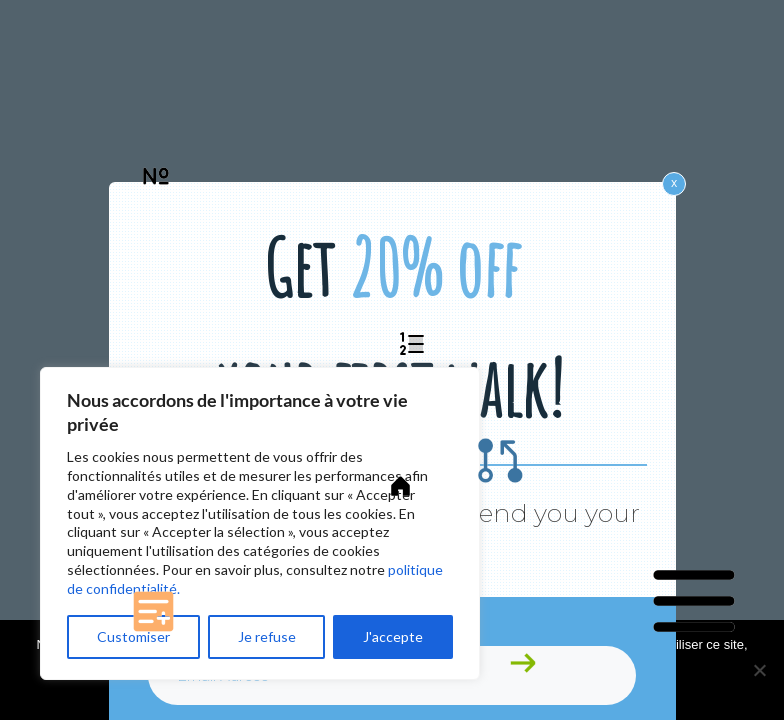  What do you see at coordinates (412, 344) in the screenshot?
I see `create a numbered list` at bounding box center [412, 344].